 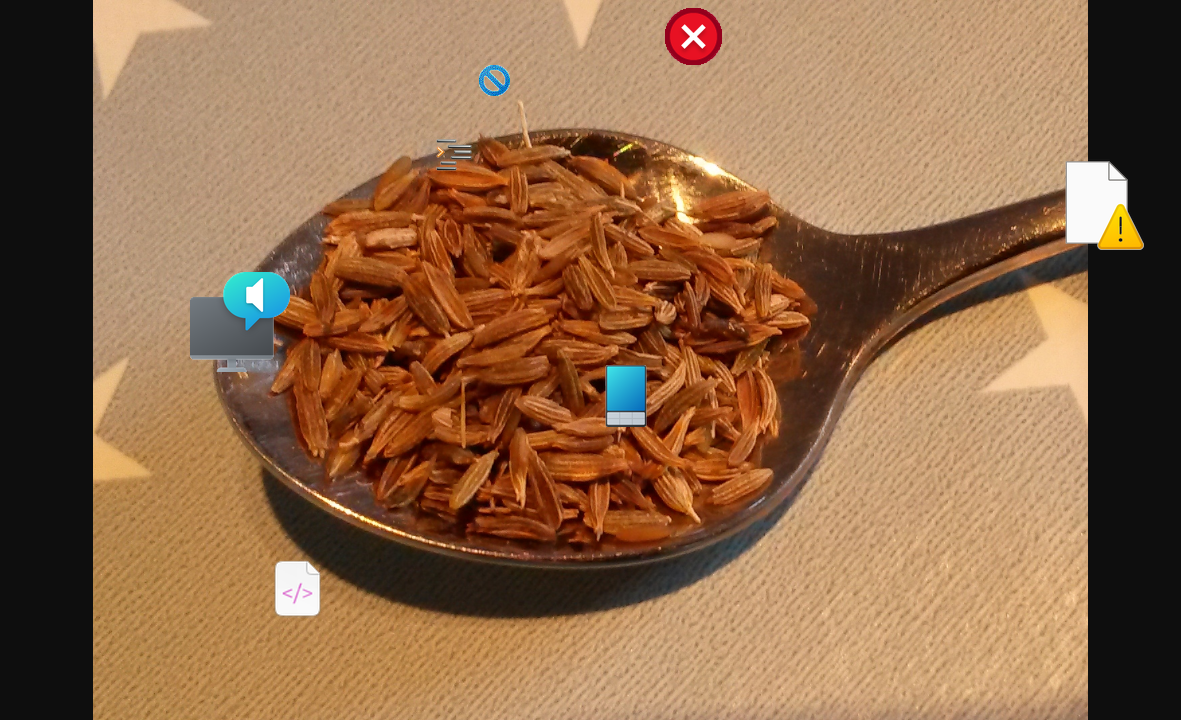 I want to click on an XML or markup file, so click(x=297, y=588).